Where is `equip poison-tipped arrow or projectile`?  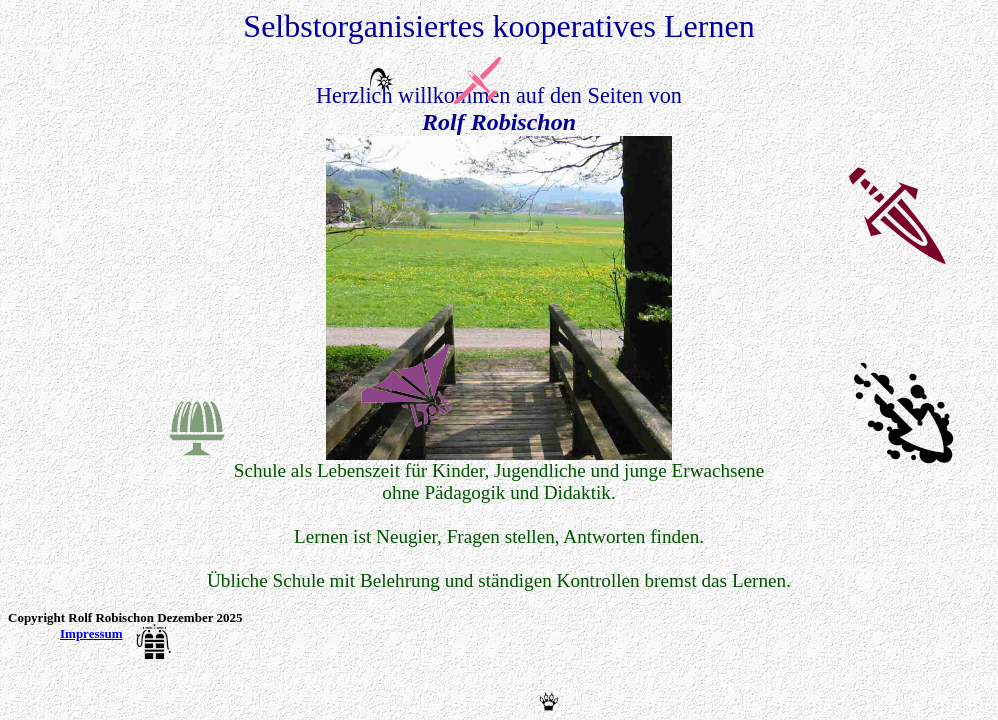
equip poison-tipped arrow or projectile is located at coordinates (903, 413).